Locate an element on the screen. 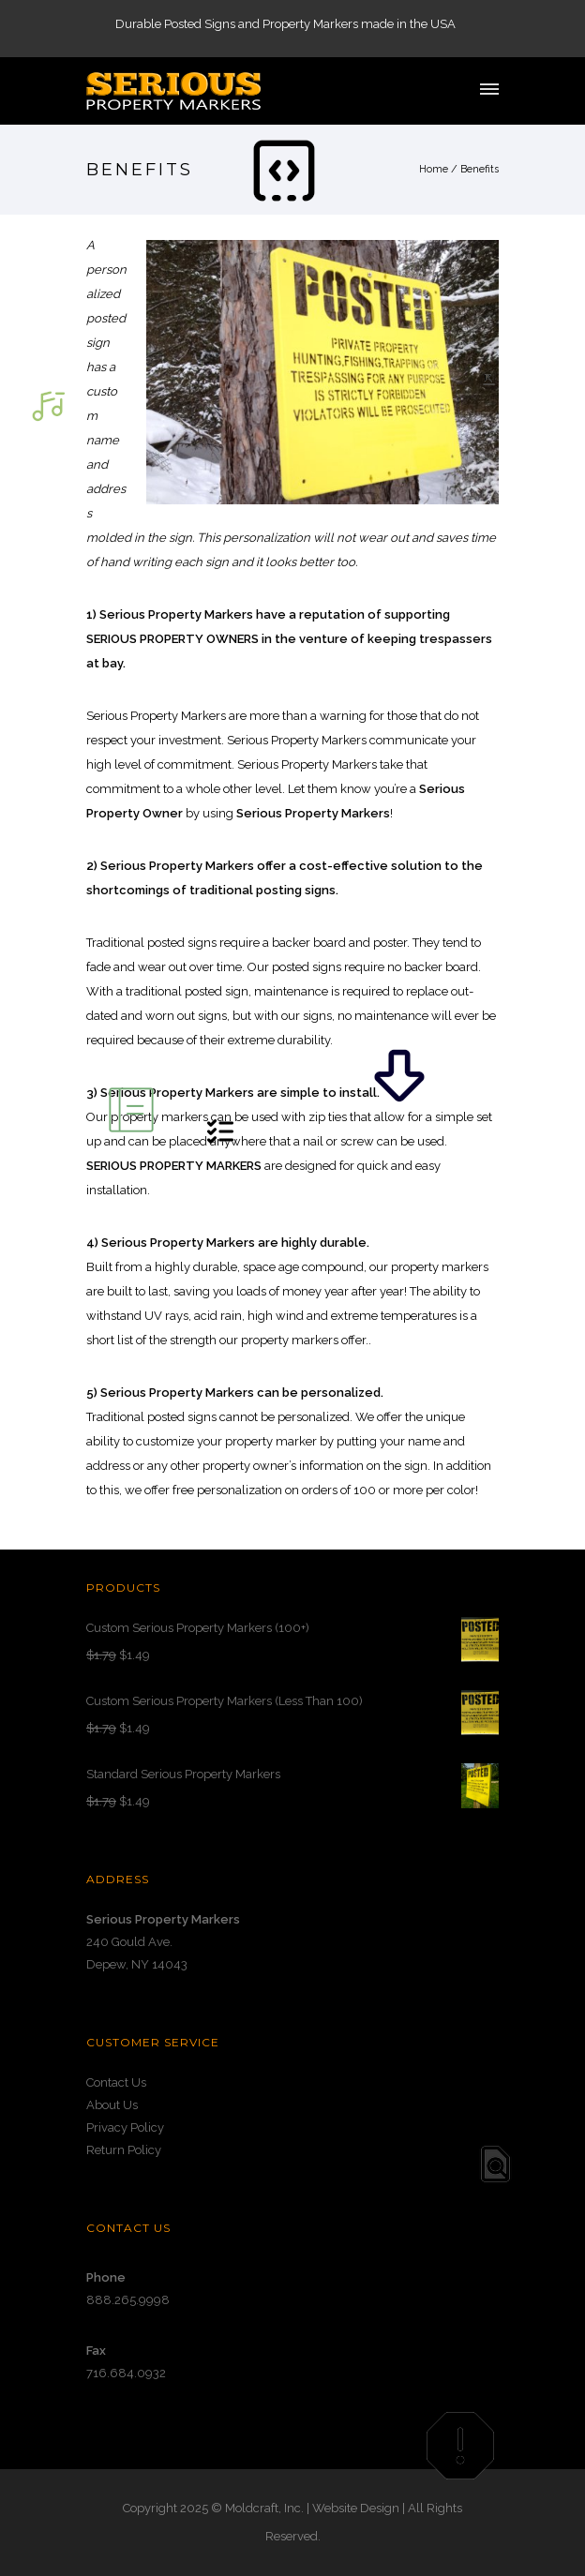 The image size is (585, 2576). indicates a critical warning or error state is located at coordinates (460, 2446).